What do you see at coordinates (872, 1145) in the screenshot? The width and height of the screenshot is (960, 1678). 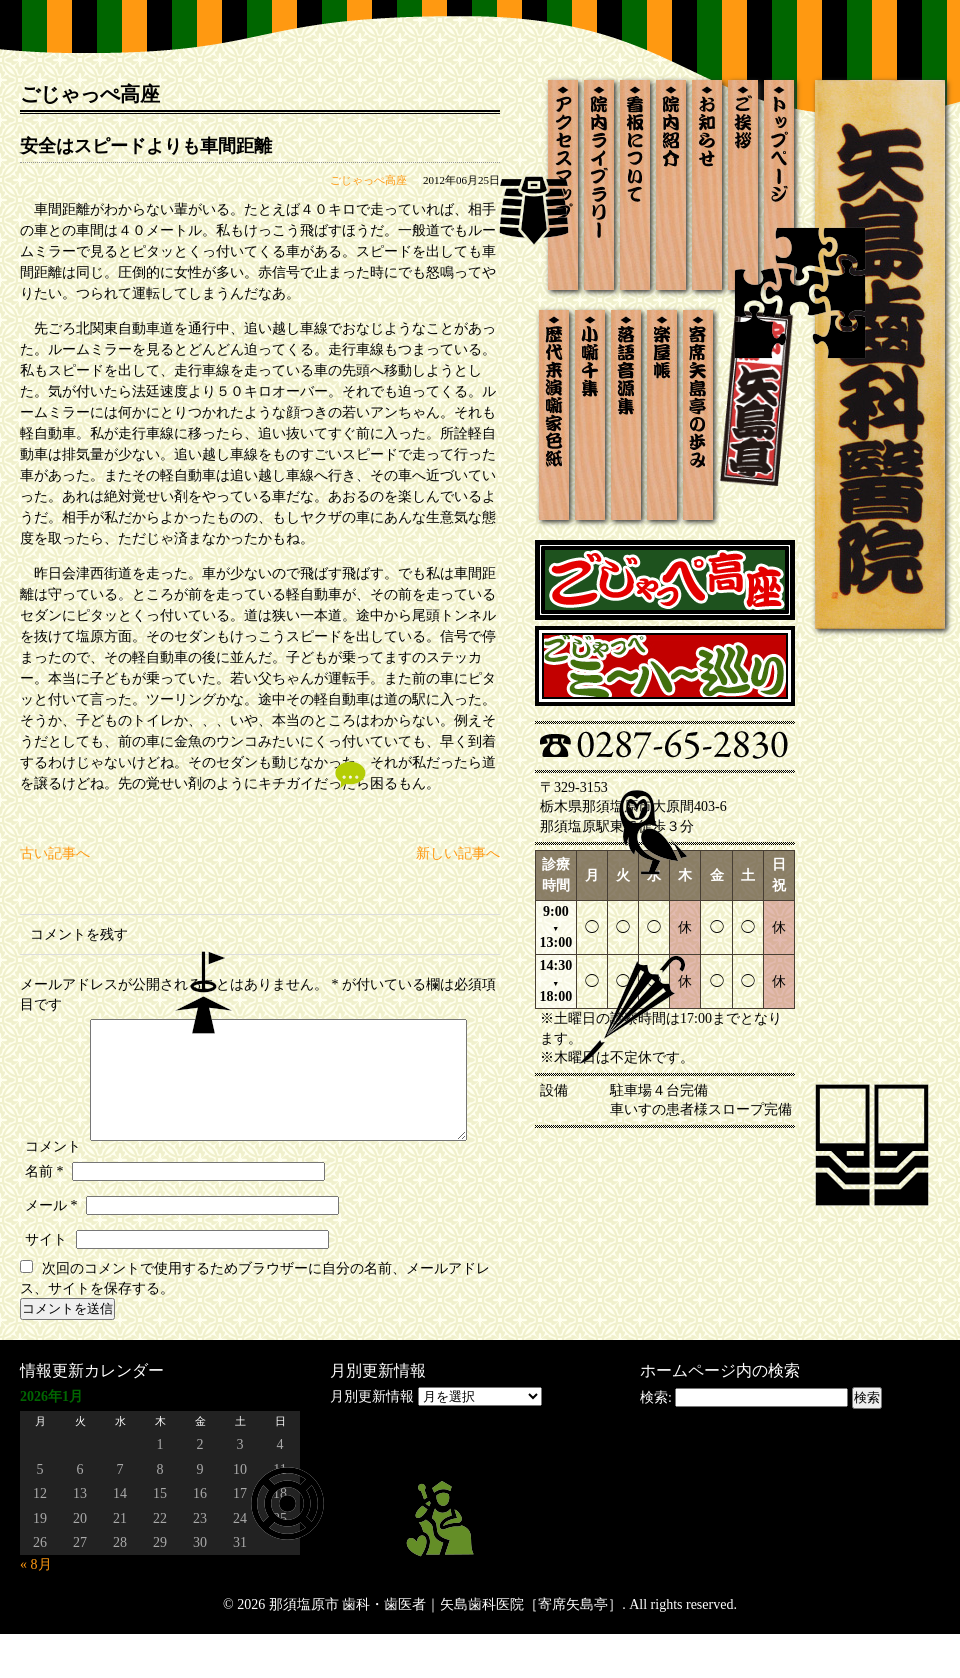 I see `access public transit or bus schedule` at bounding box center [872, 1145].